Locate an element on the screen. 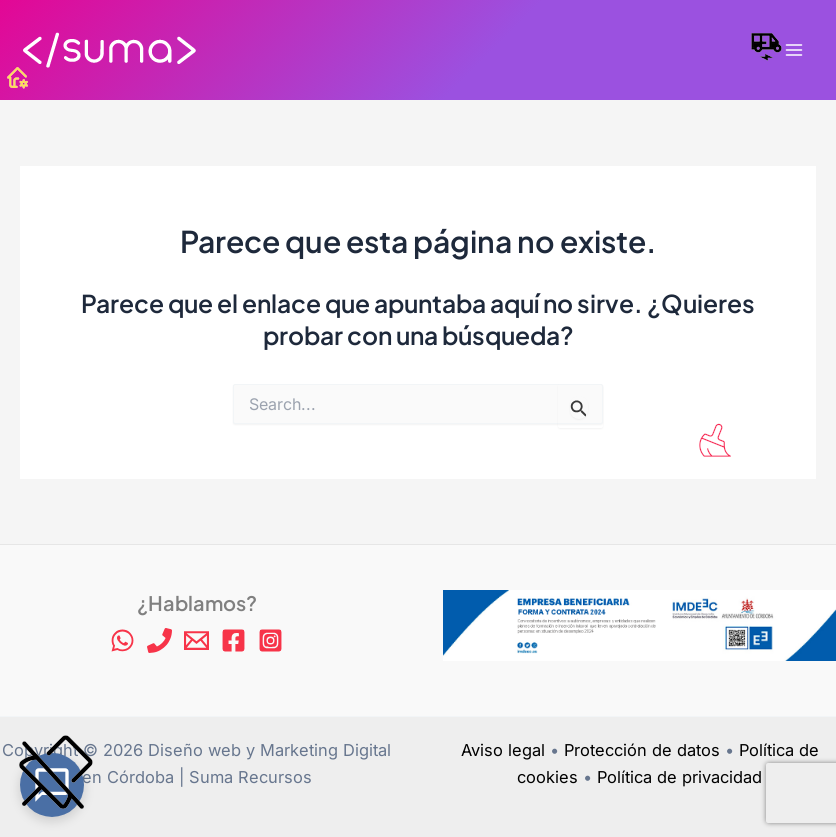  select electric rickshaw as transport option is located at coordinates (766, 45).